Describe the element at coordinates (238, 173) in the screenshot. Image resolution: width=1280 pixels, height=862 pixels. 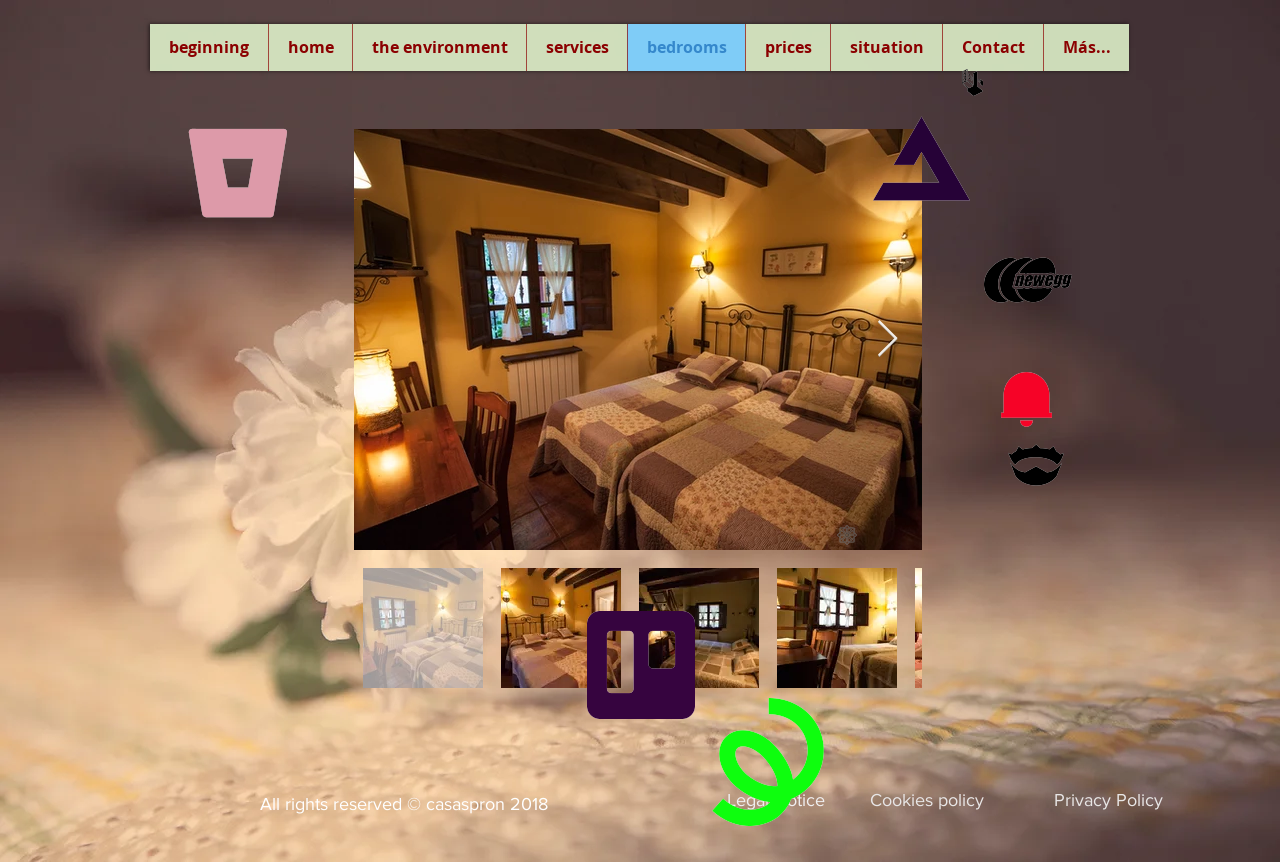
I see `open bitbucket repository` at that location.